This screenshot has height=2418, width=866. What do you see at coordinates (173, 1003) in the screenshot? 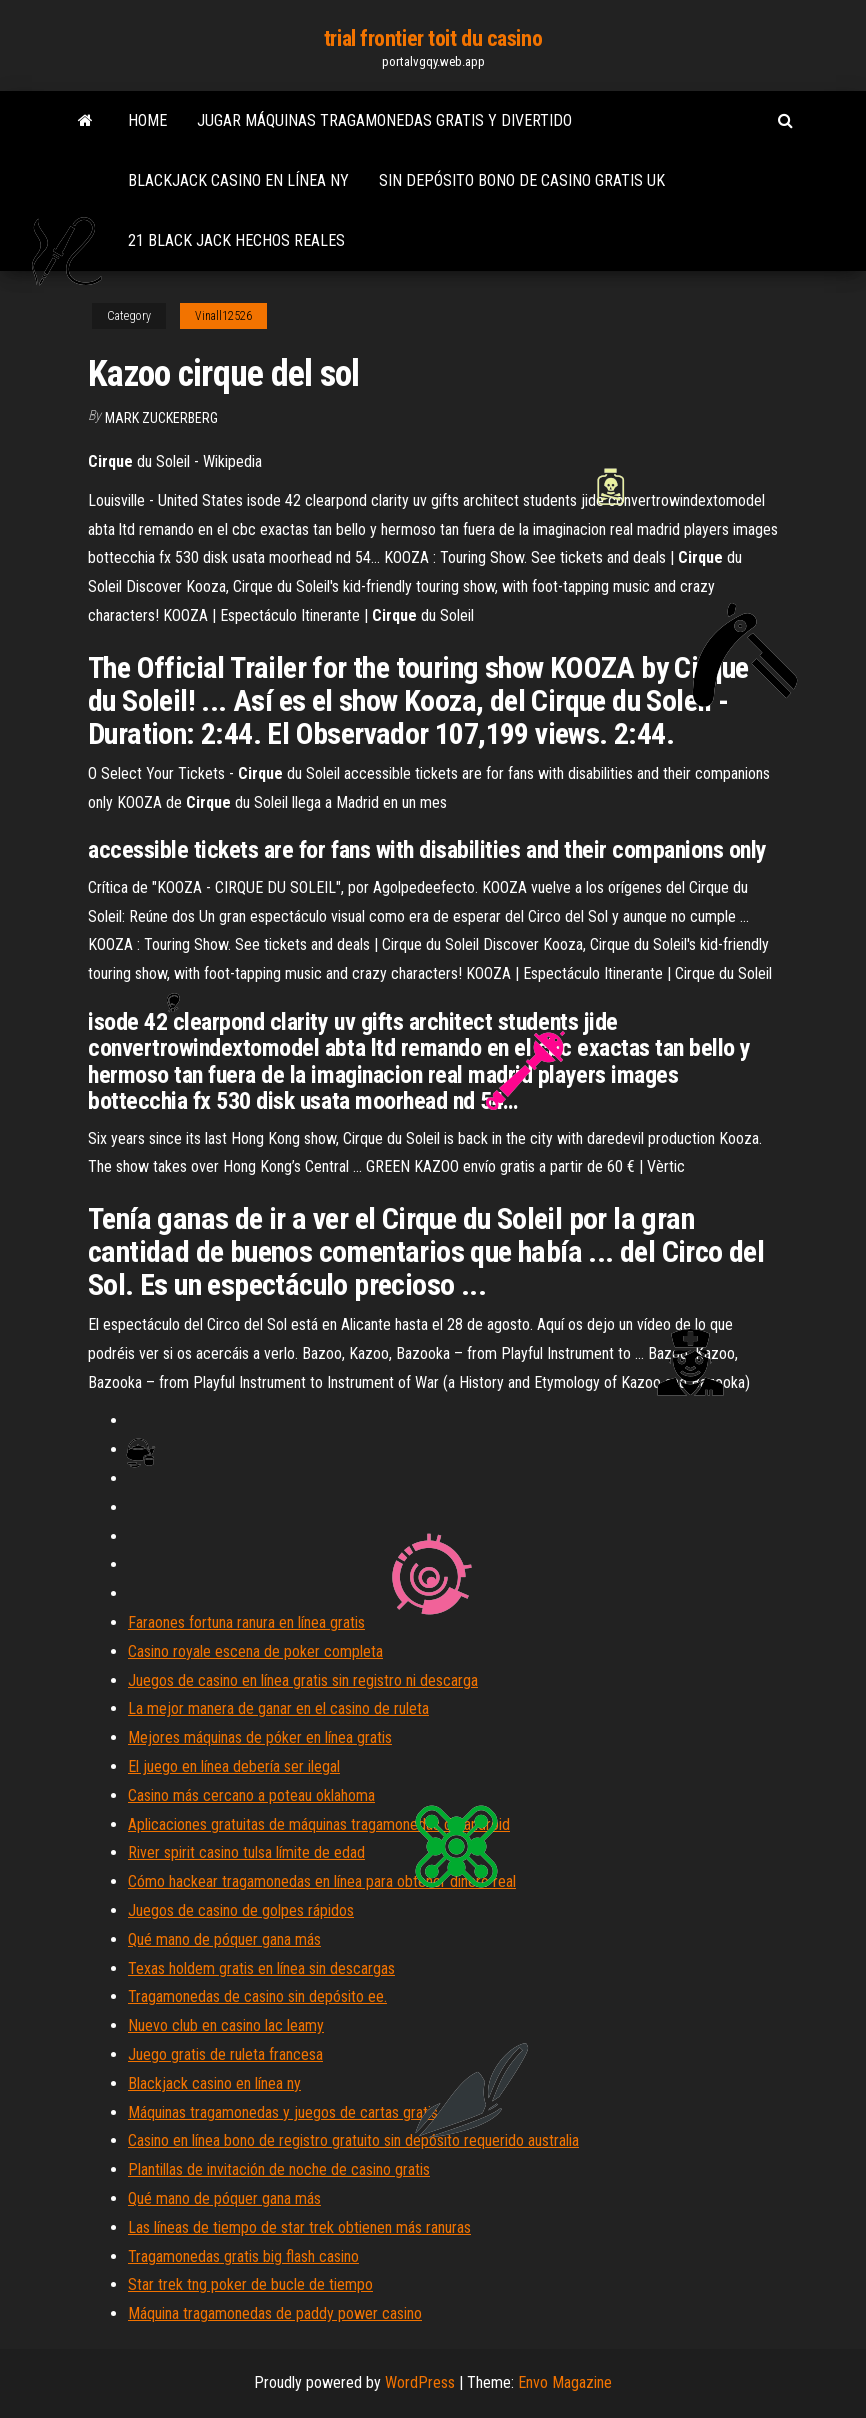
I see `browse jewelry or accessories` at bounding box center [173, 1003].